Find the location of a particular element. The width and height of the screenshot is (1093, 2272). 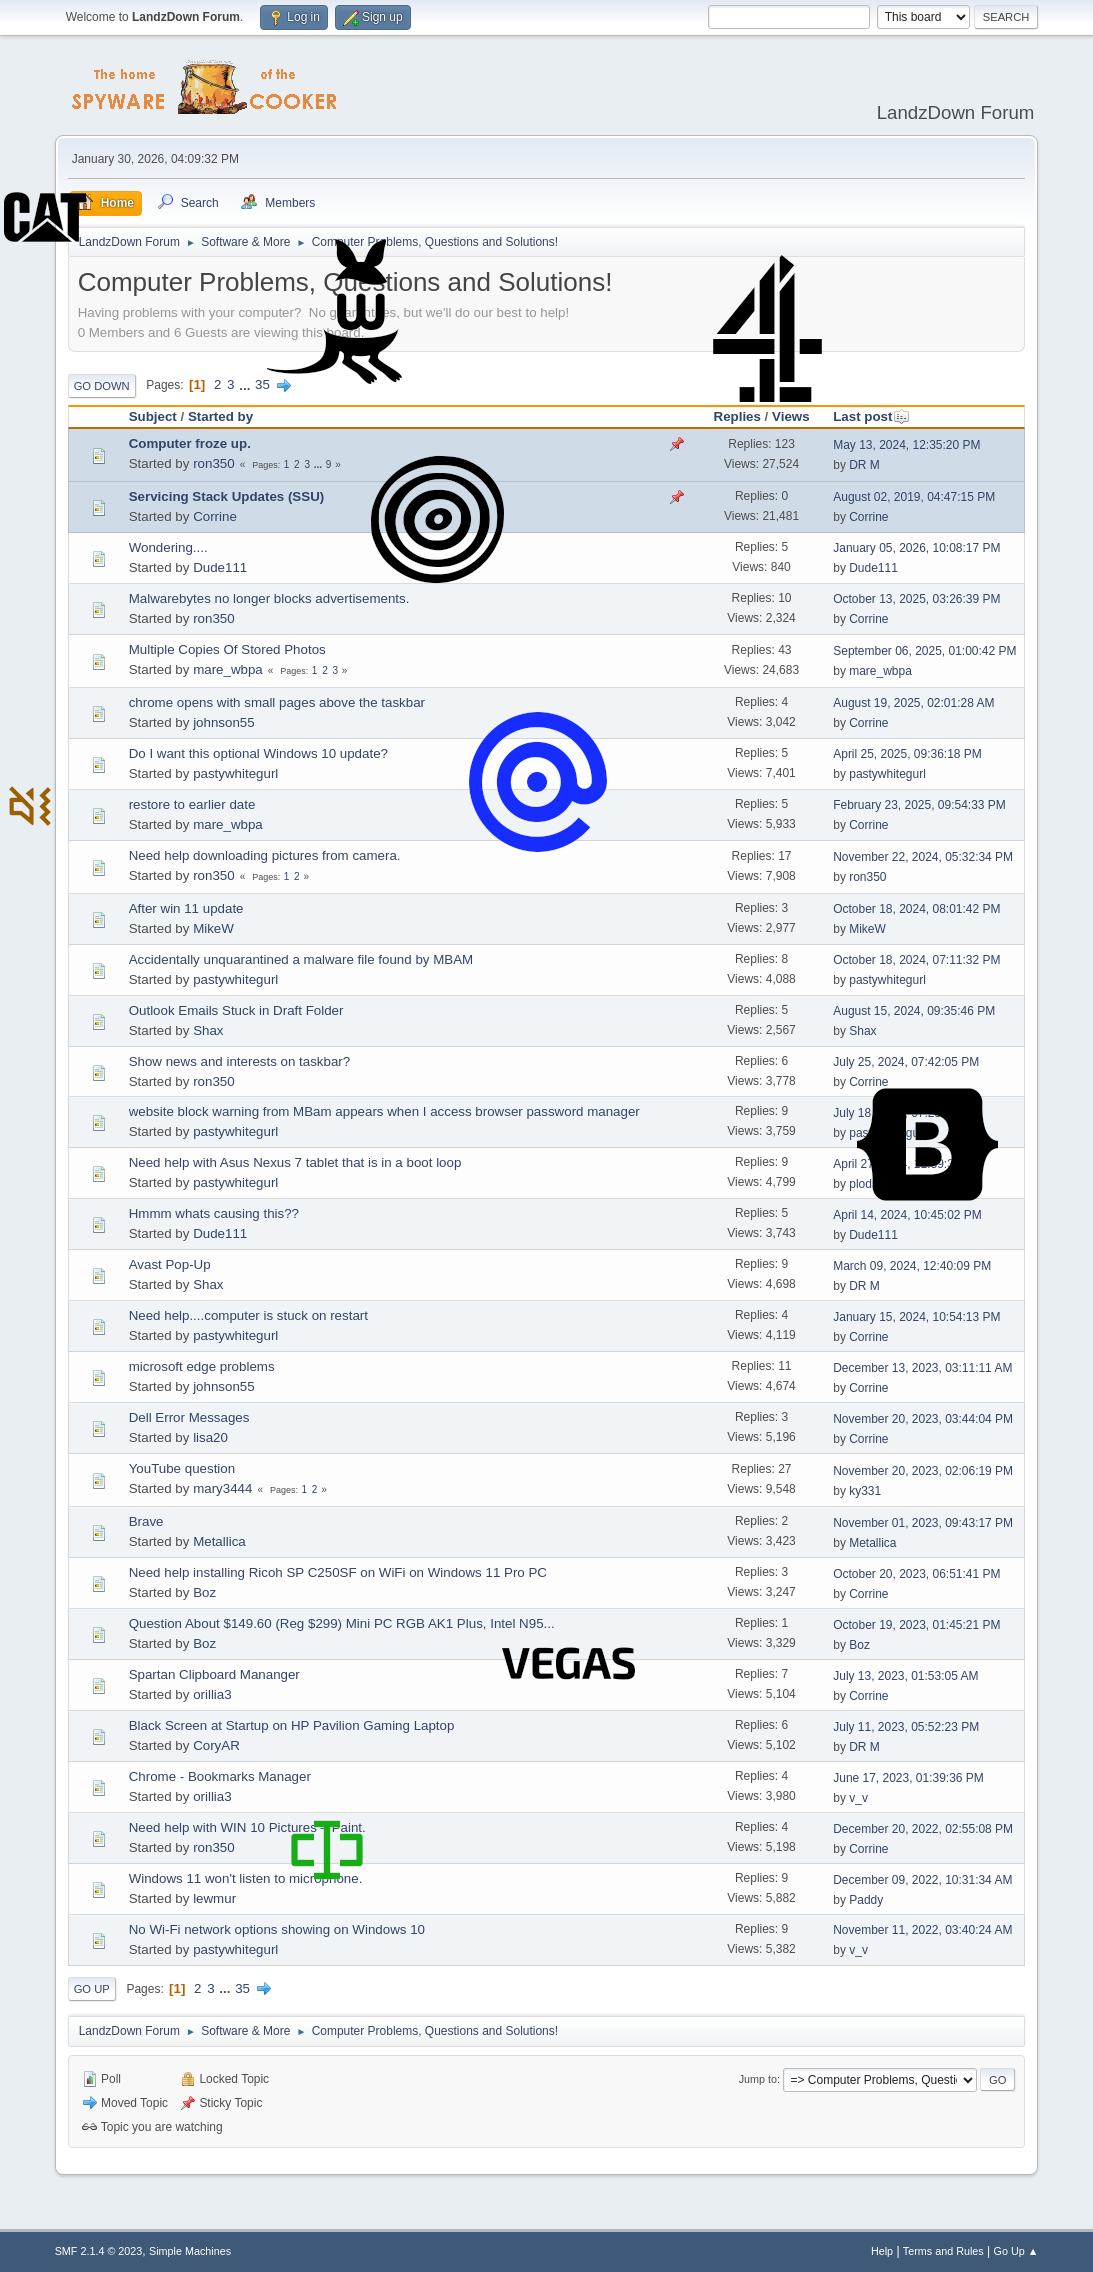

optuna hyperparameter optimization framework logo is located at coordinates (437, 519).